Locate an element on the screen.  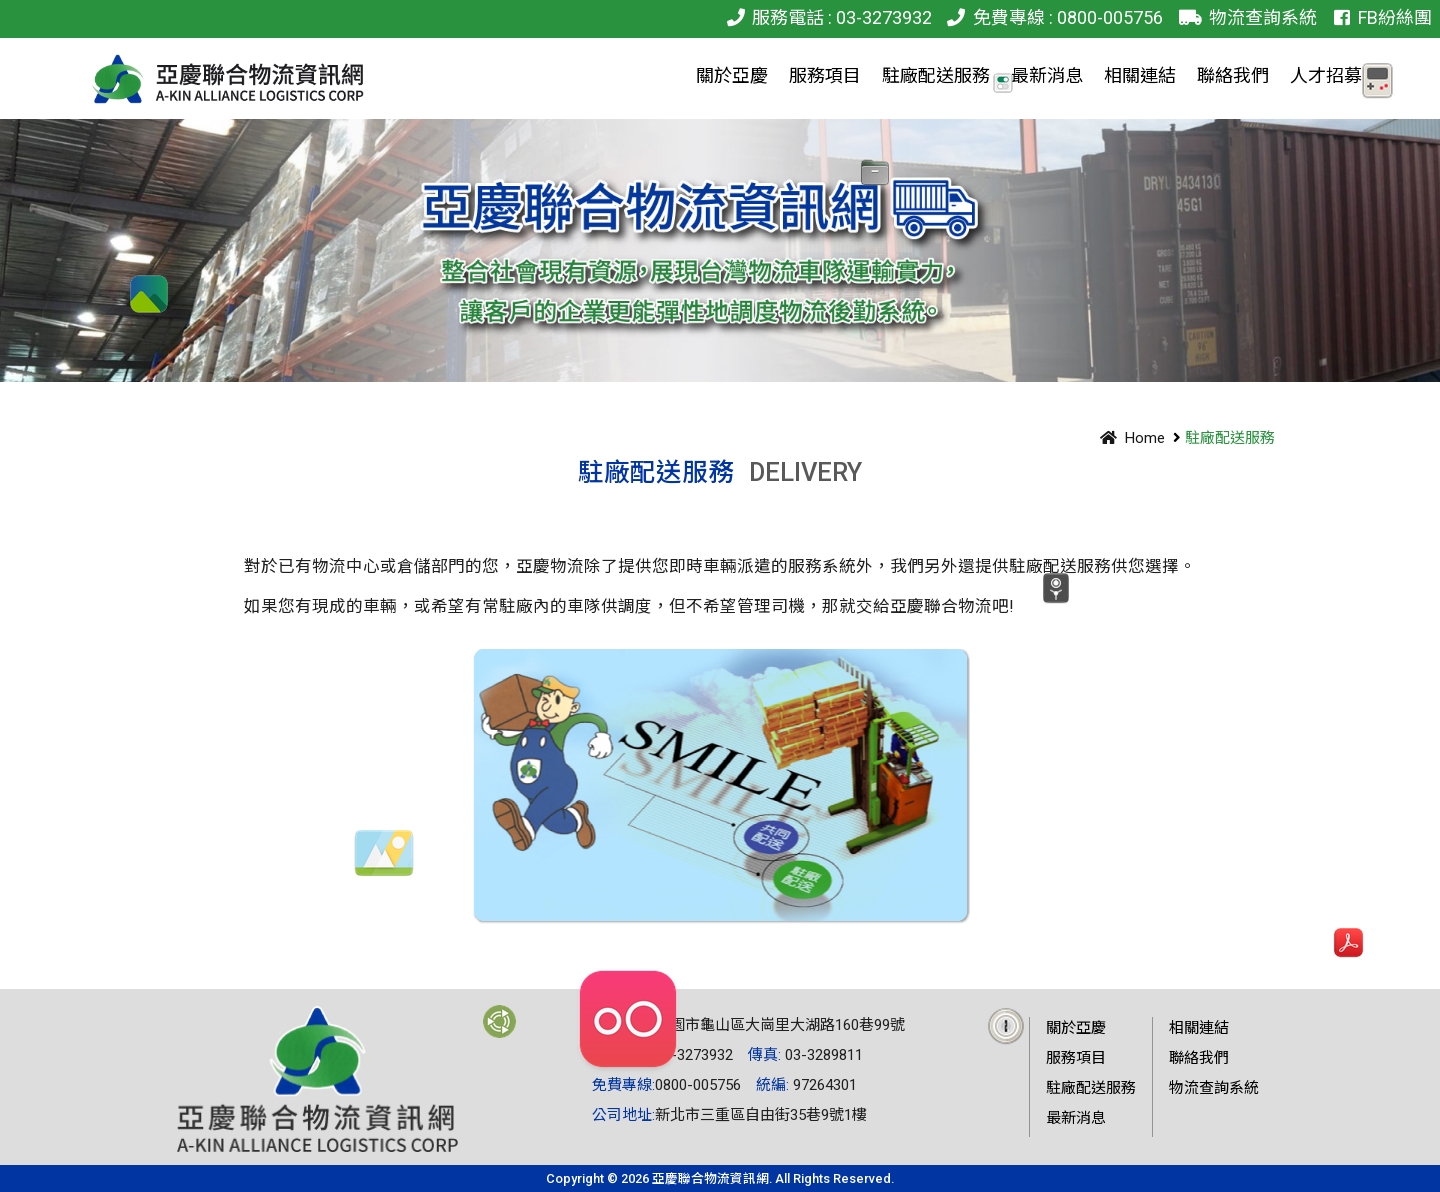
open gnome tweaks to customize desktop settings is located at coordinates (1003, 83).